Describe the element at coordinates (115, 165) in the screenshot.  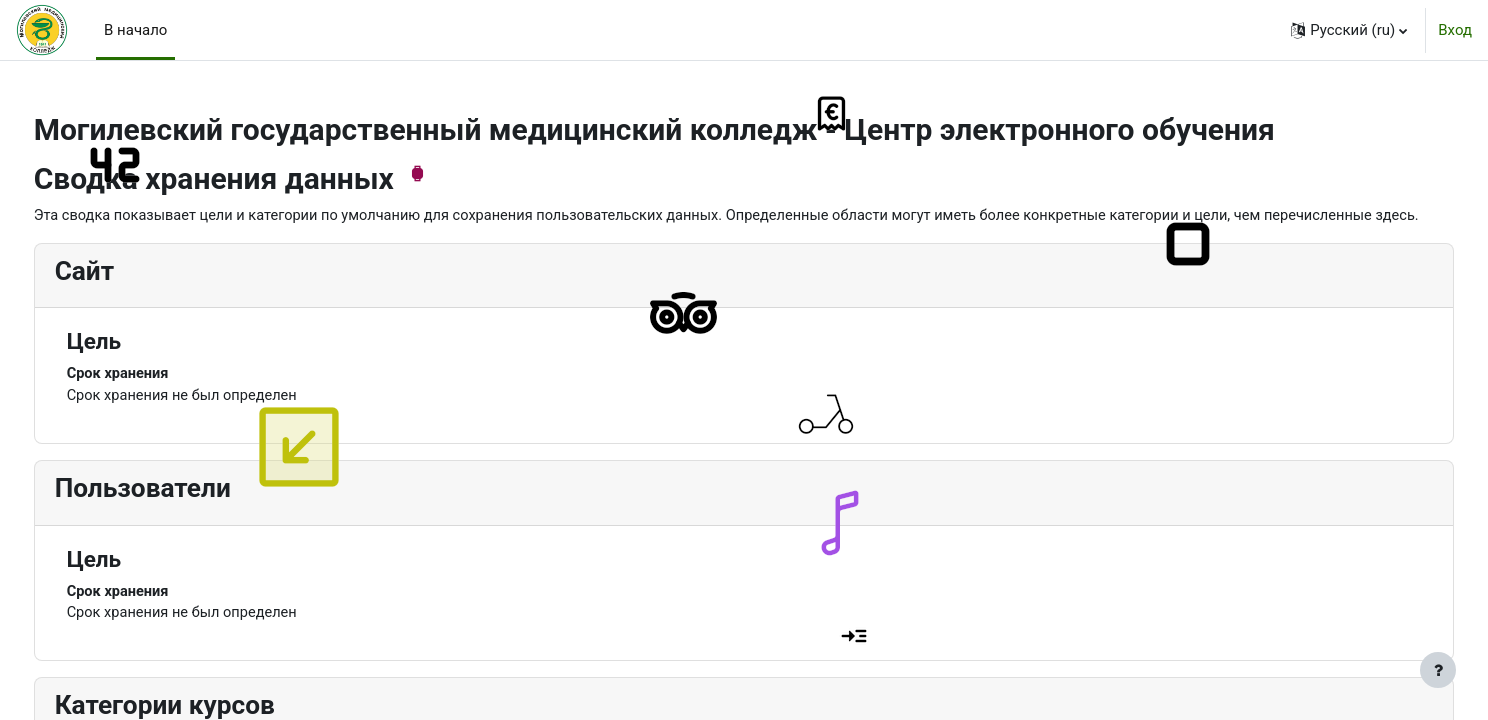
I see `displays the number 42 as a label or count indicator` at that location.